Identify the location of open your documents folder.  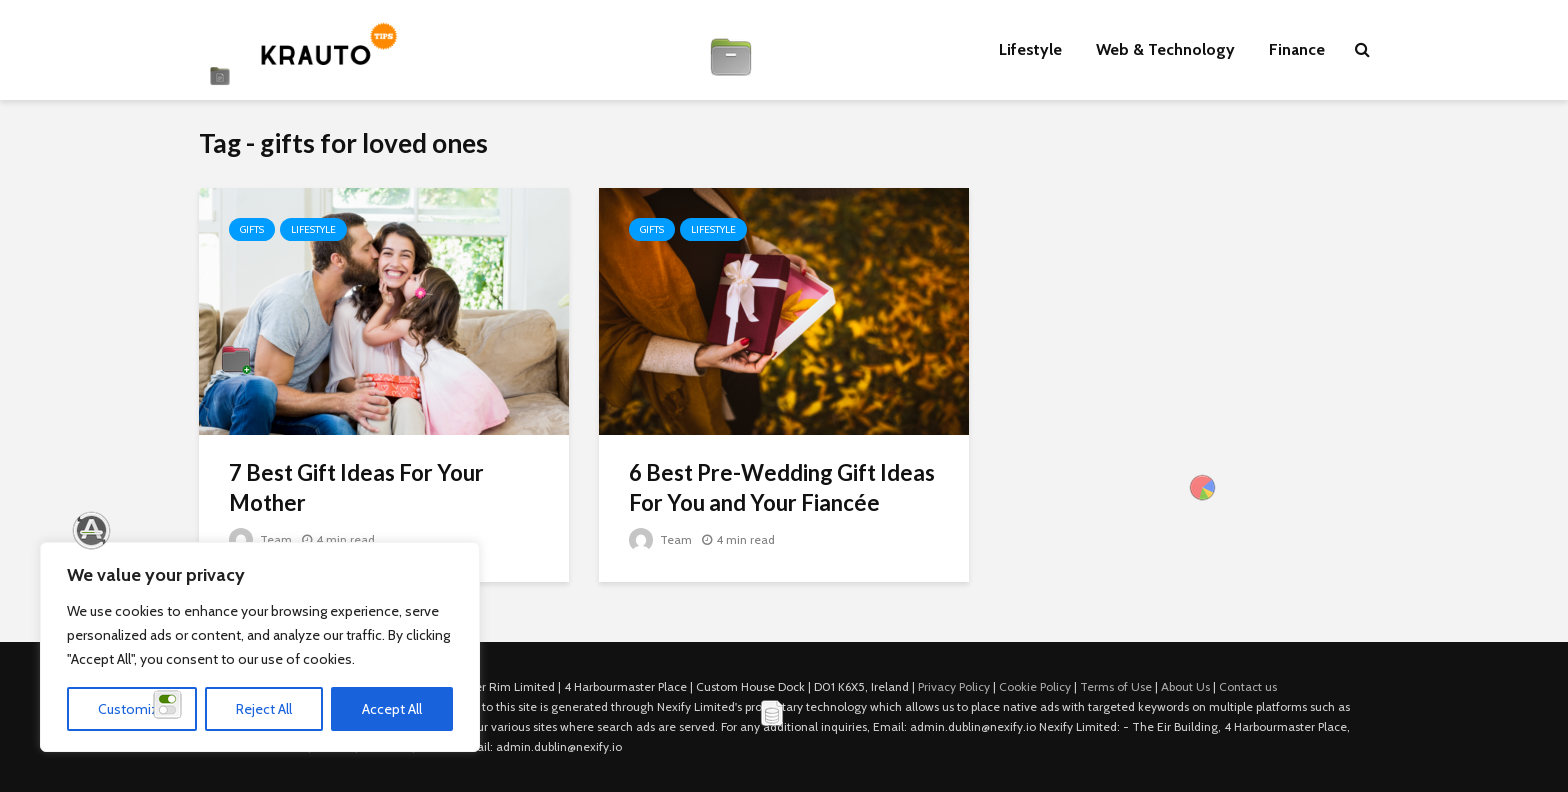
(220, 76).